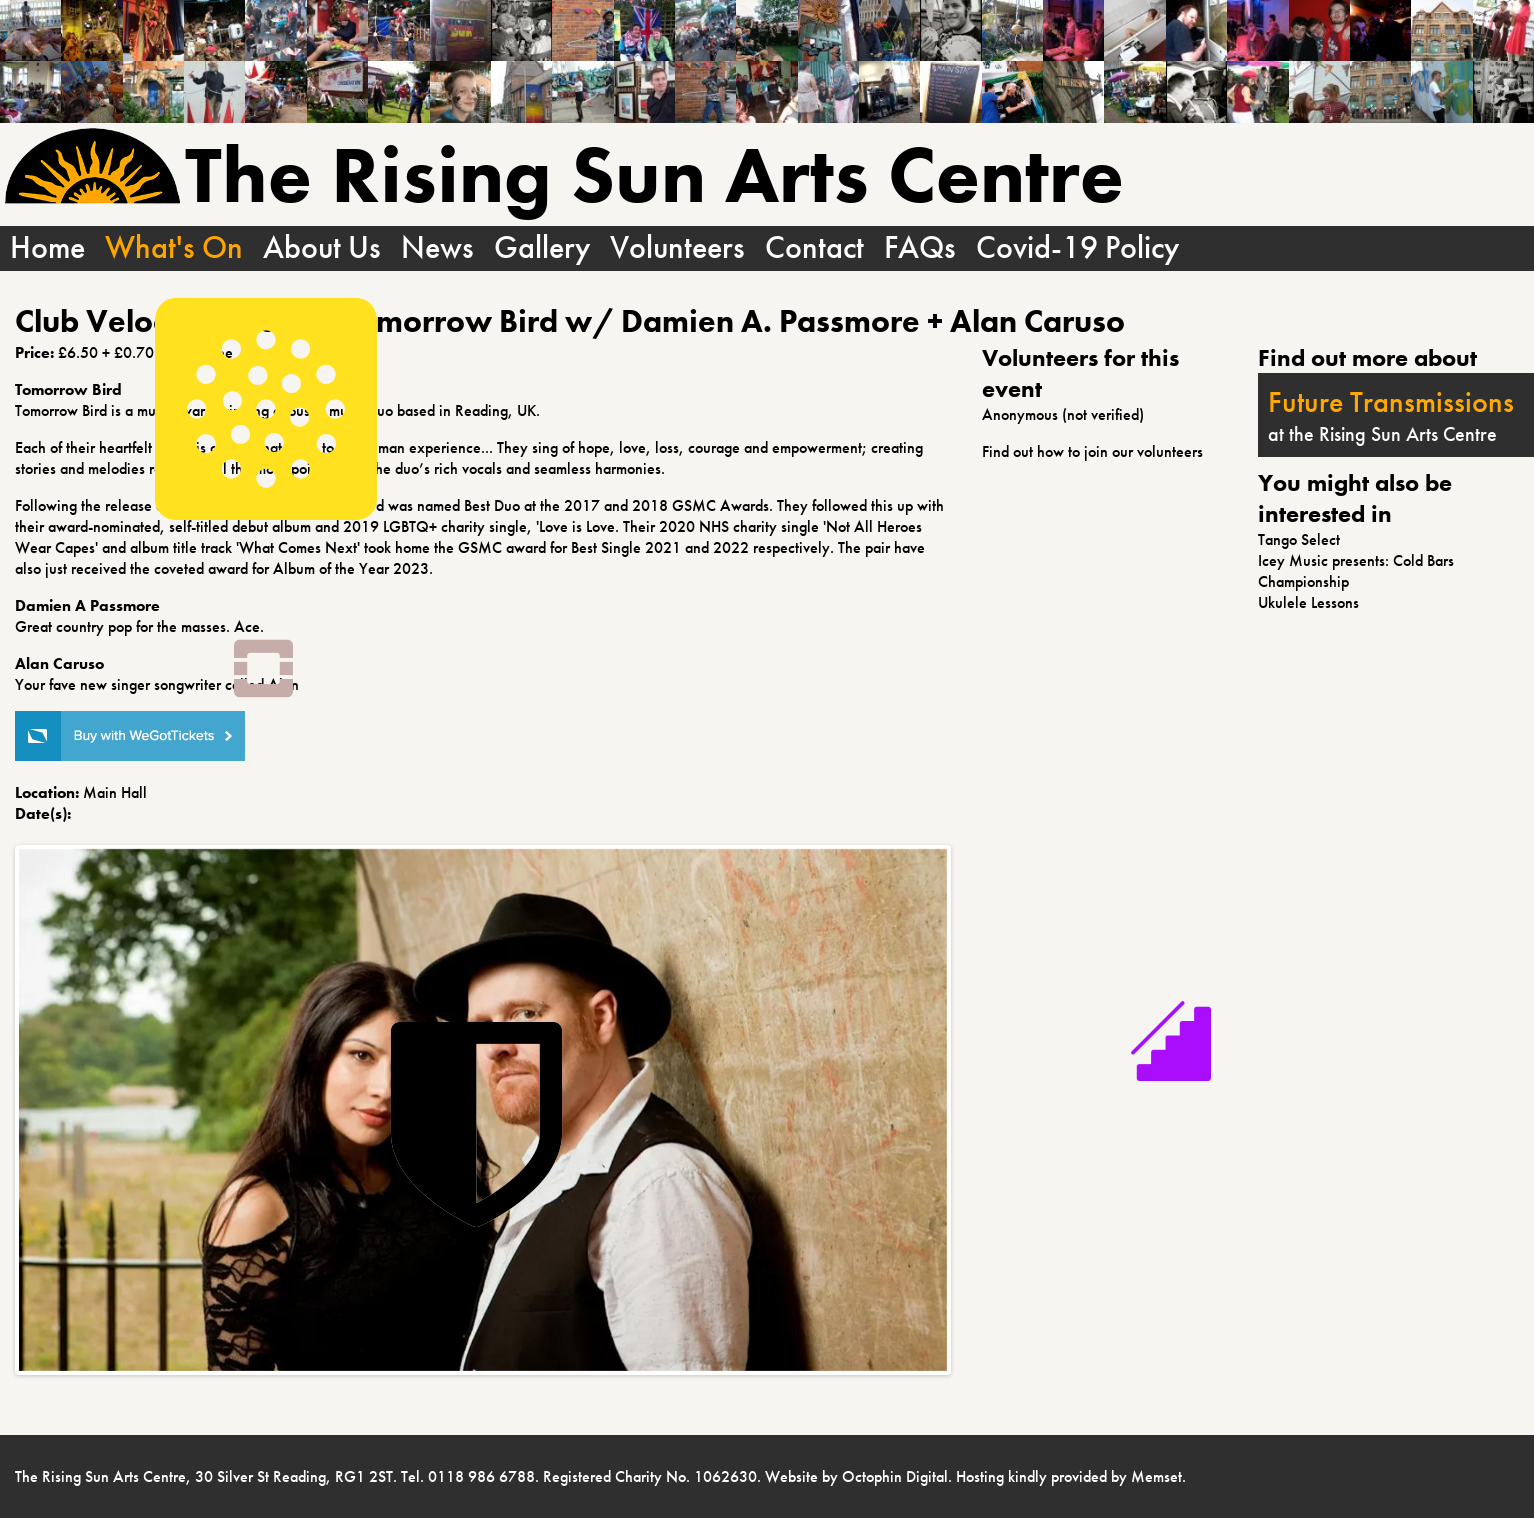 The image size is (1534, 1518). Describe the element at coordinates (263, 668) in the screenshot. I see `openstack cloud platform logo` at that location.